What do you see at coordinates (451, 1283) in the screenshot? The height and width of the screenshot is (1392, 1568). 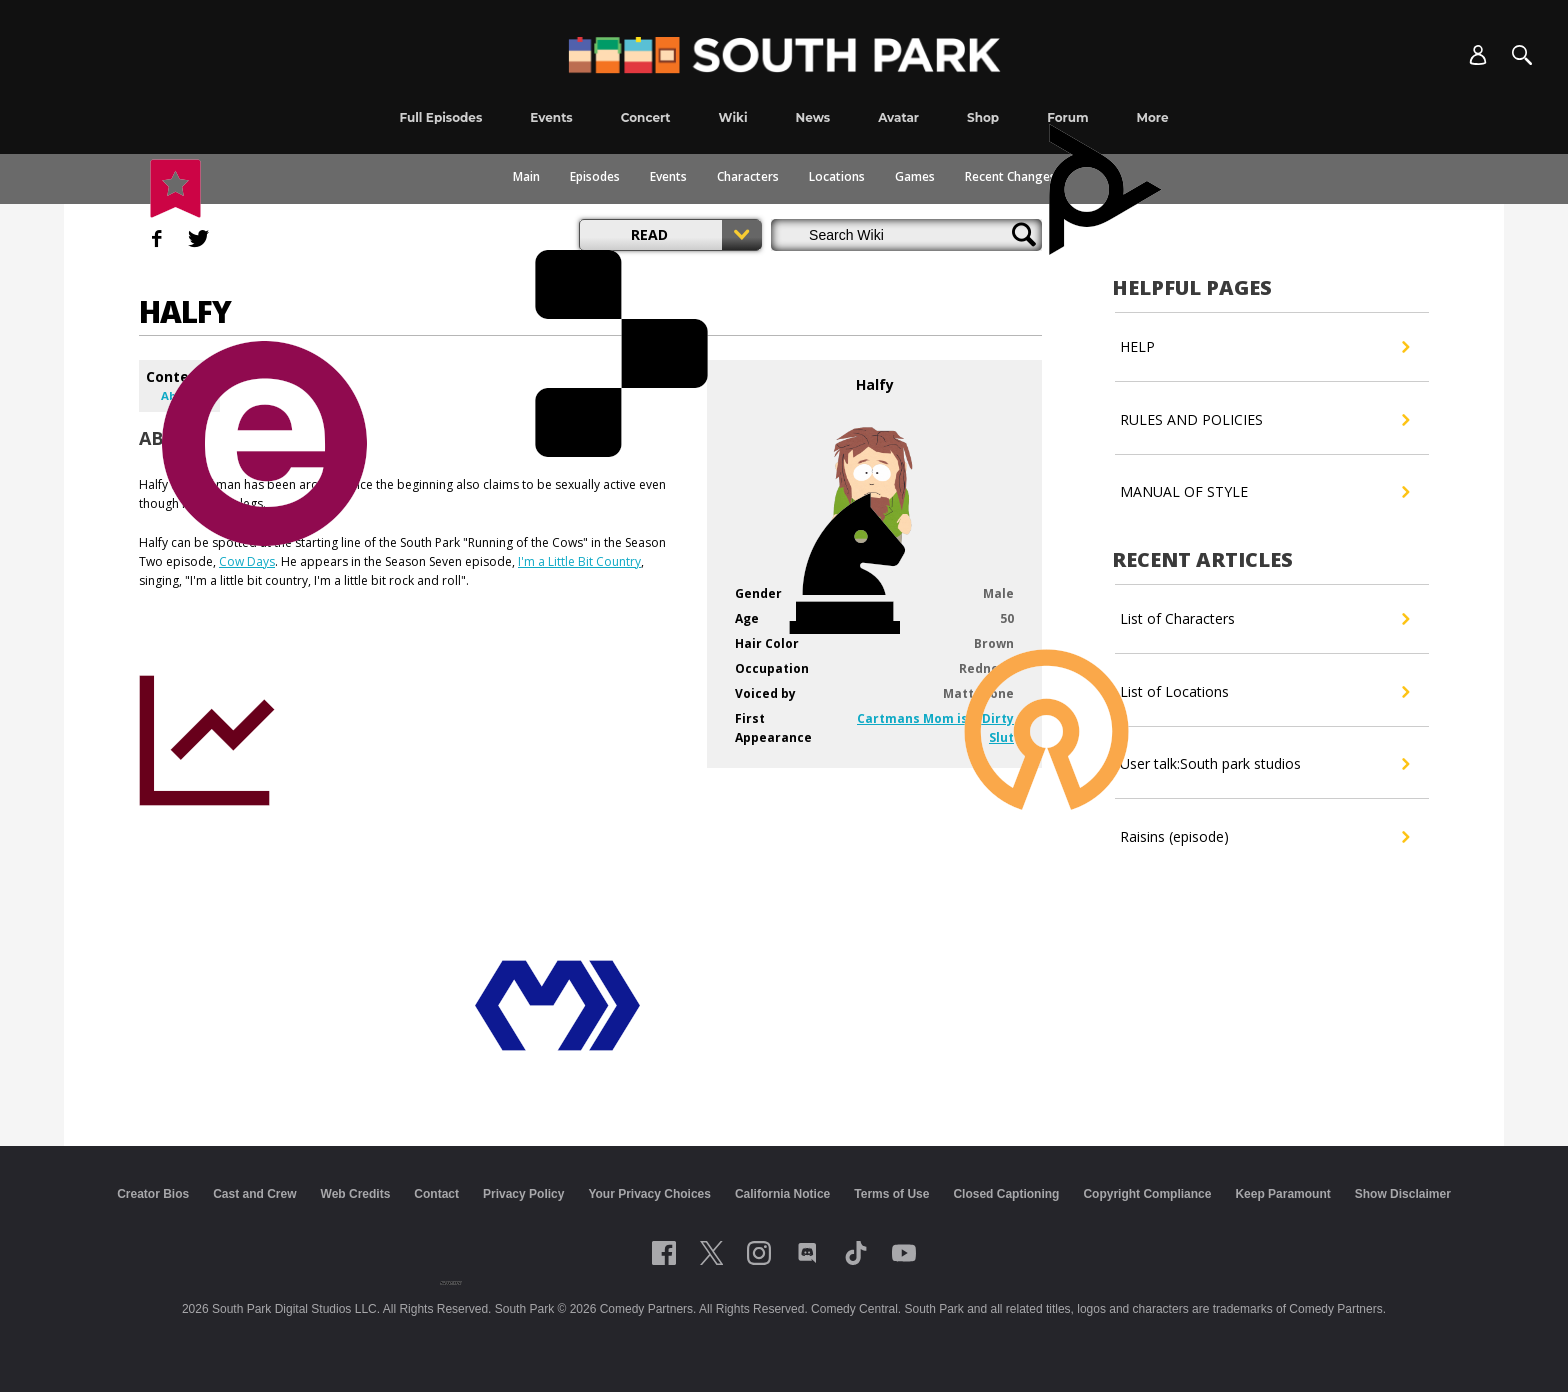 I see `link to L'Équipe sports news website` at bounding box center [451, 1283].